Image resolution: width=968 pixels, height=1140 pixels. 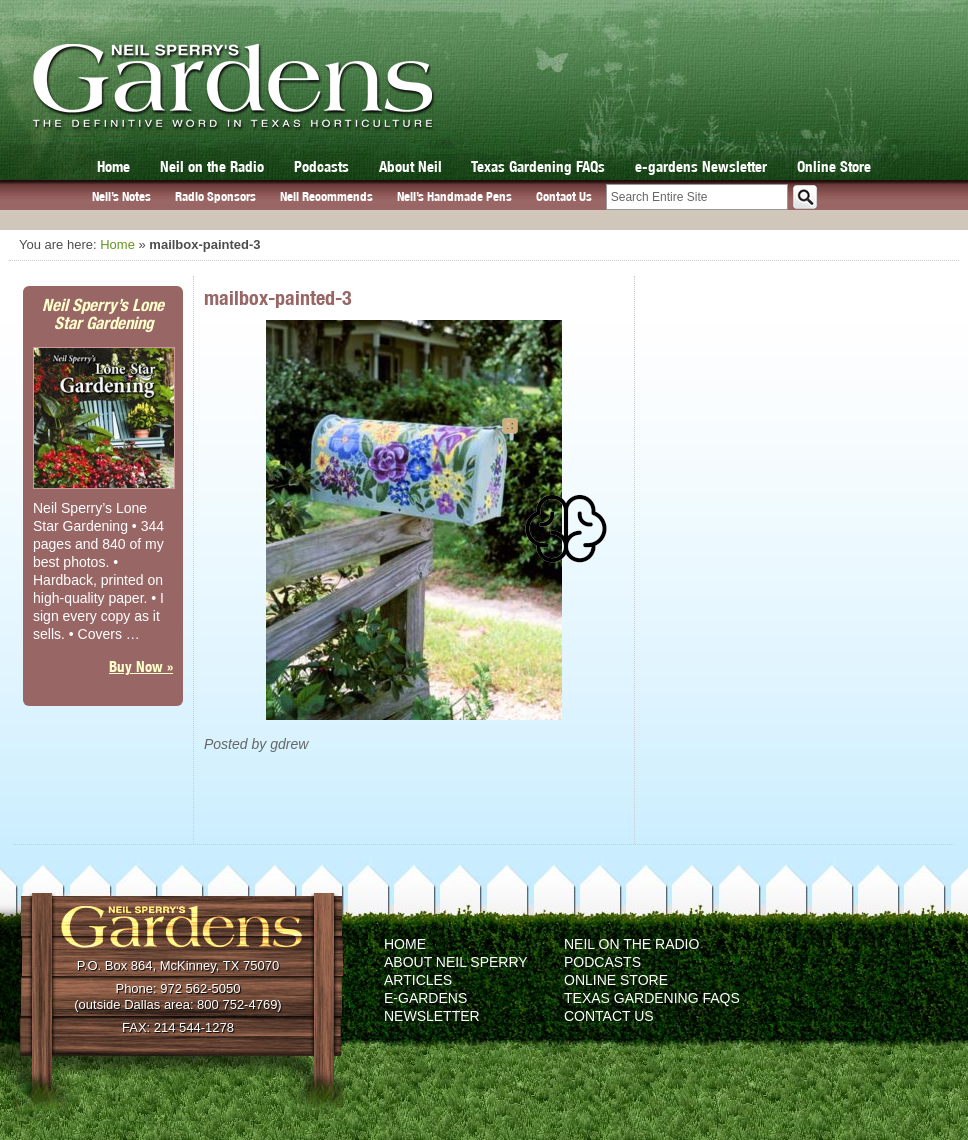 What do you see at coordinates (566, 530) in the screenshot?
I see `access AI or smart features` at bounding box center [566, 530].